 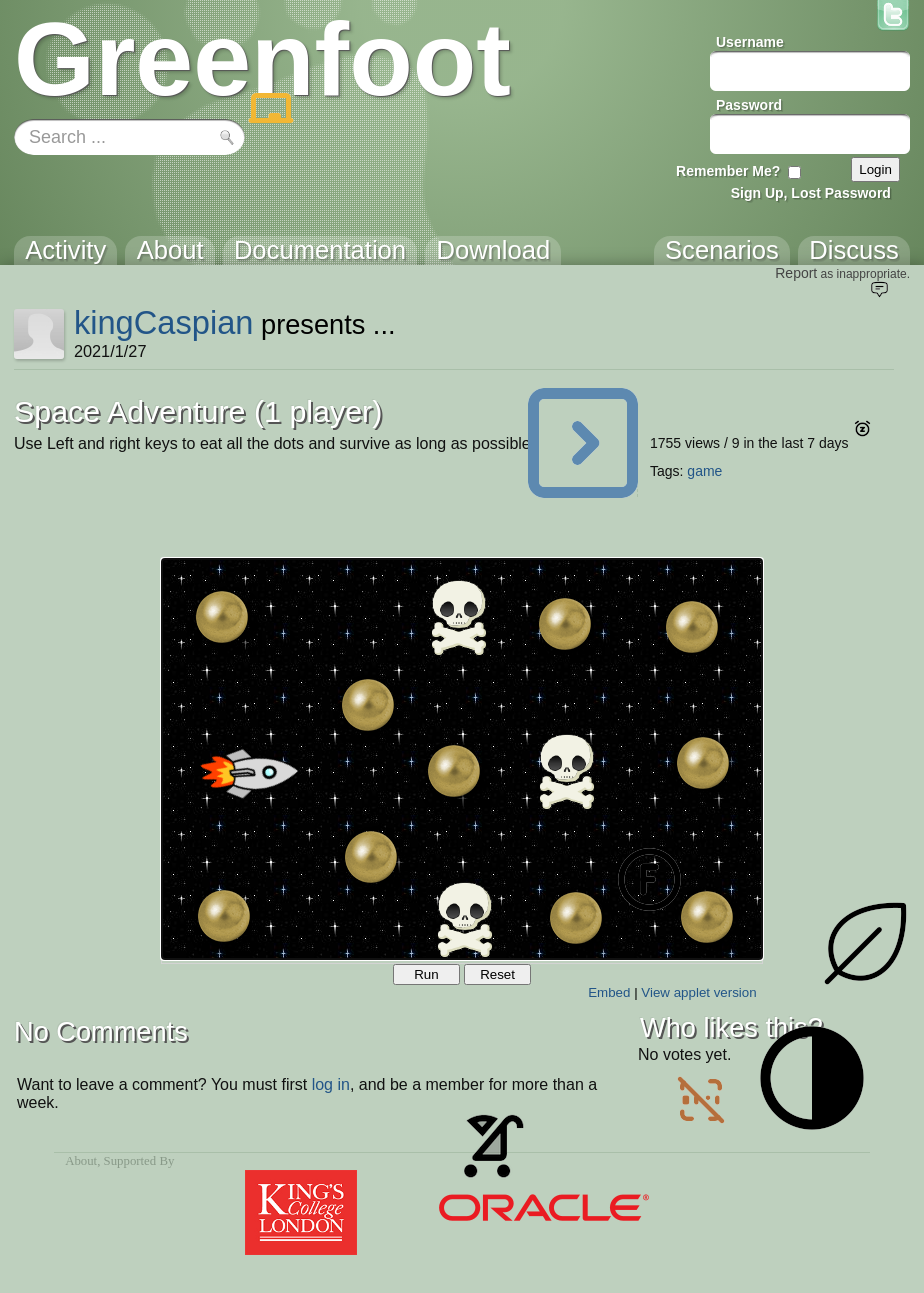 I want to click on snooze an active alarm, so click(x=862, y=428).